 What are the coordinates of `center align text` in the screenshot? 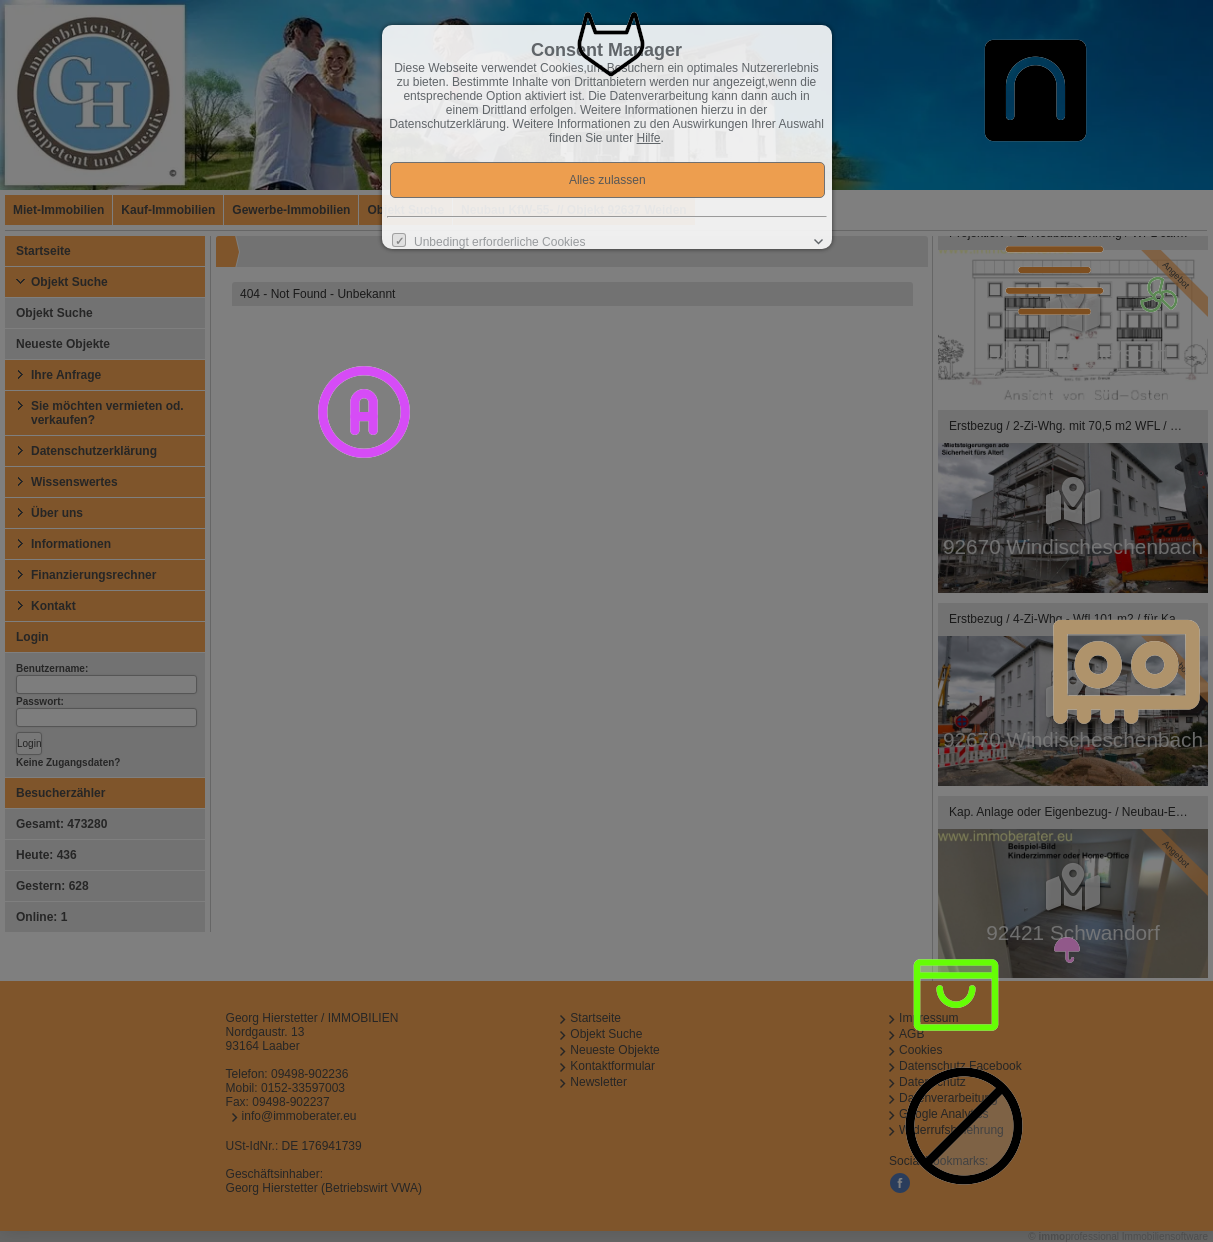 It's located at (1054, 282).